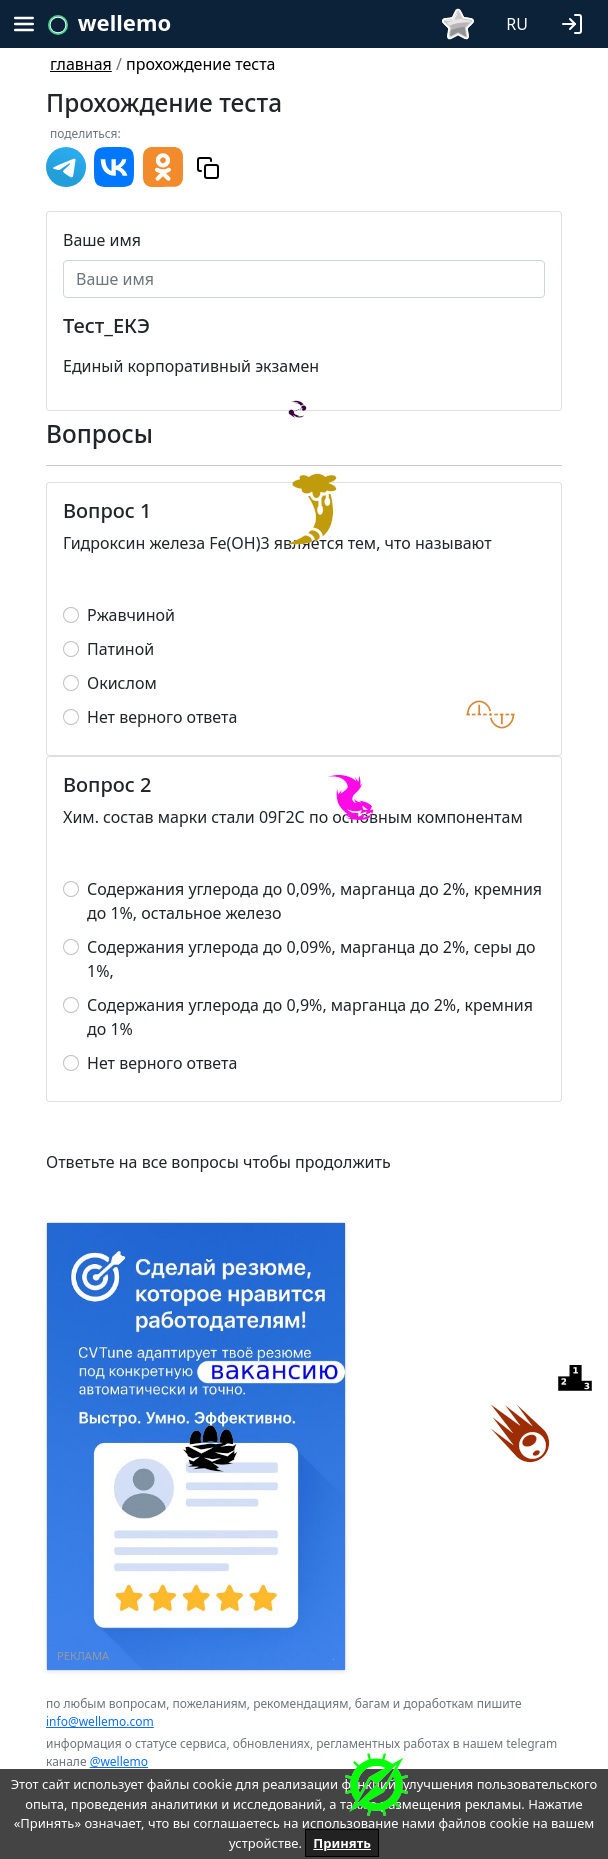  What do you see at coordinates (575, 1374) in the screenshot?
I see `view leaderboard rankings` at bounding box center [575, 1374].